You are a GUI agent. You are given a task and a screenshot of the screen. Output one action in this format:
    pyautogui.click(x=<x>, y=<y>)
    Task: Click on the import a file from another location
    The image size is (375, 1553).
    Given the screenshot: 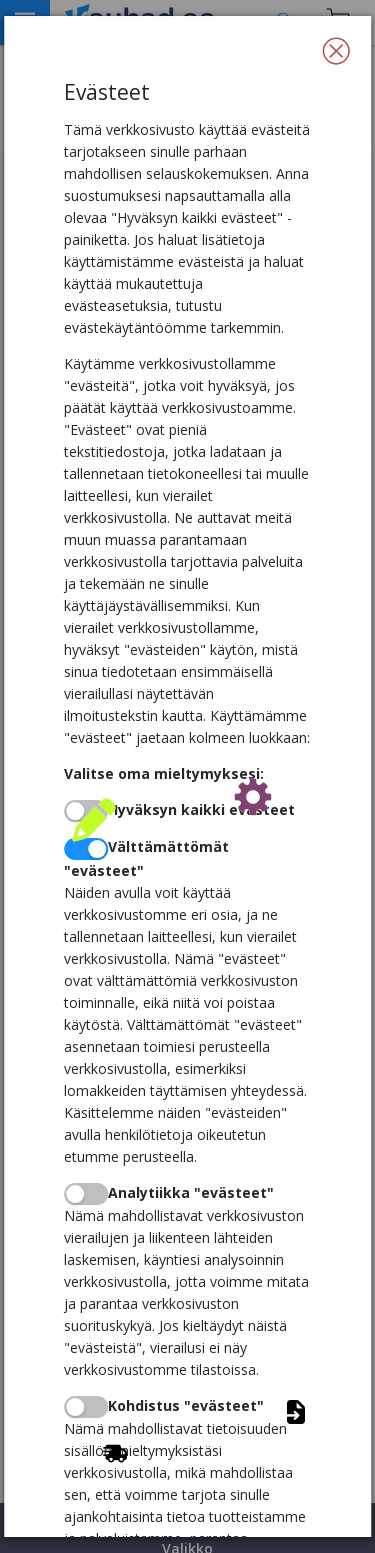 What is the action you would take?
    pyautogui.click(x=296, y=1412)
    